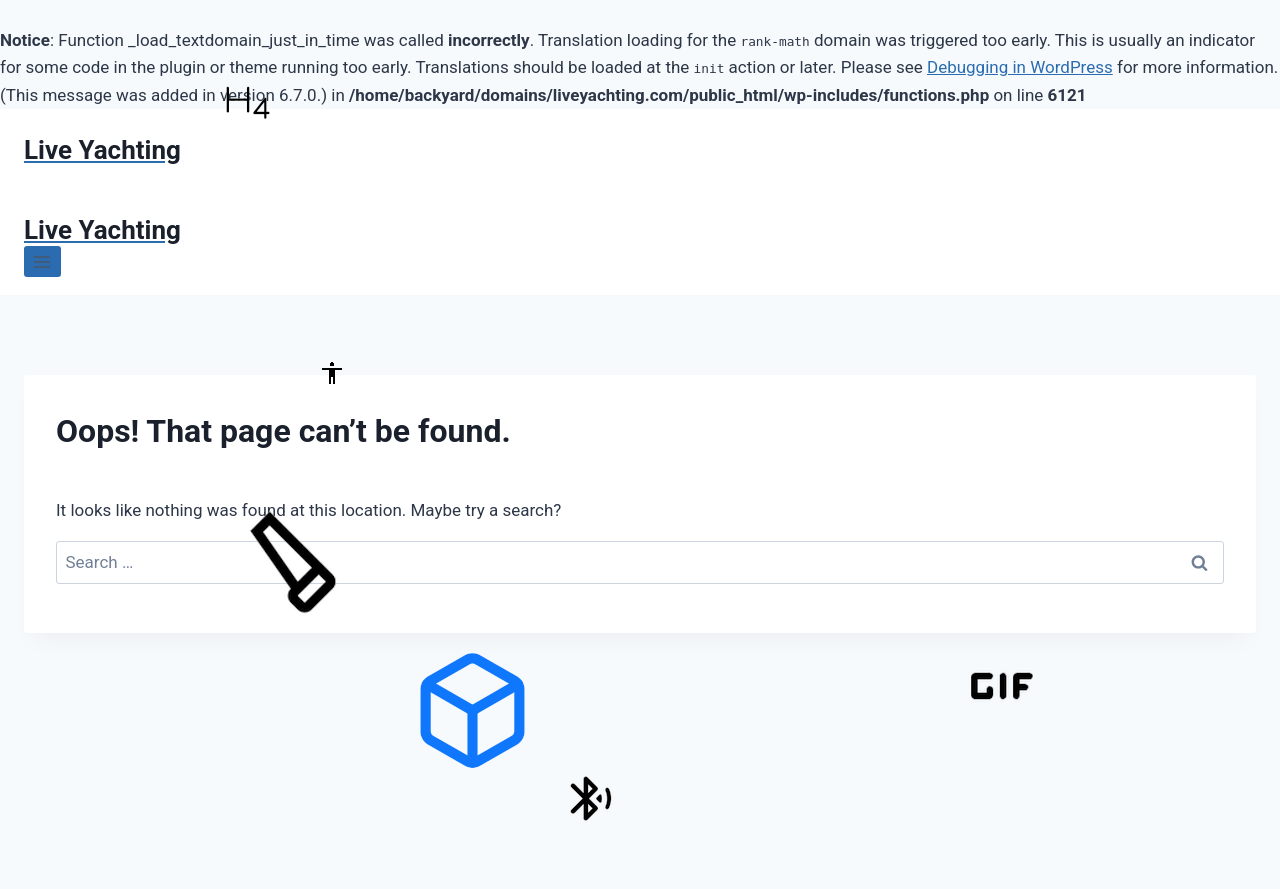  What do you see at coordinates (294, 563) in the screenshot?
I see `find carpentry or woodworking services` at bounding box center [294, 563].